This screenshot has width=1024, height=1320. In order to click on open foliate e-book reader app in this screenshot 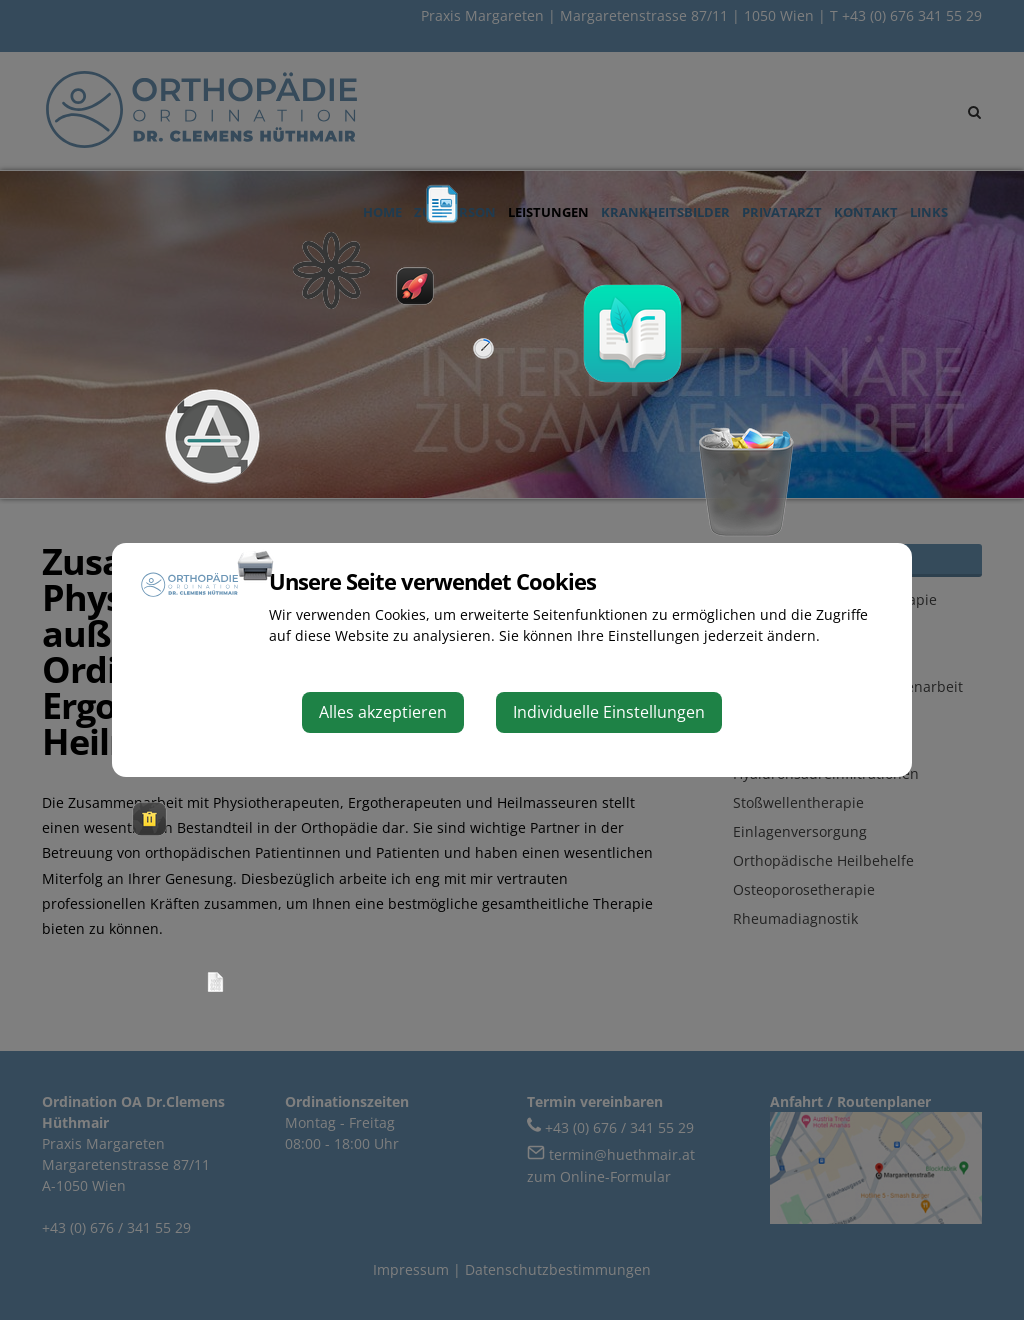, I will do `click(632, 333)`.